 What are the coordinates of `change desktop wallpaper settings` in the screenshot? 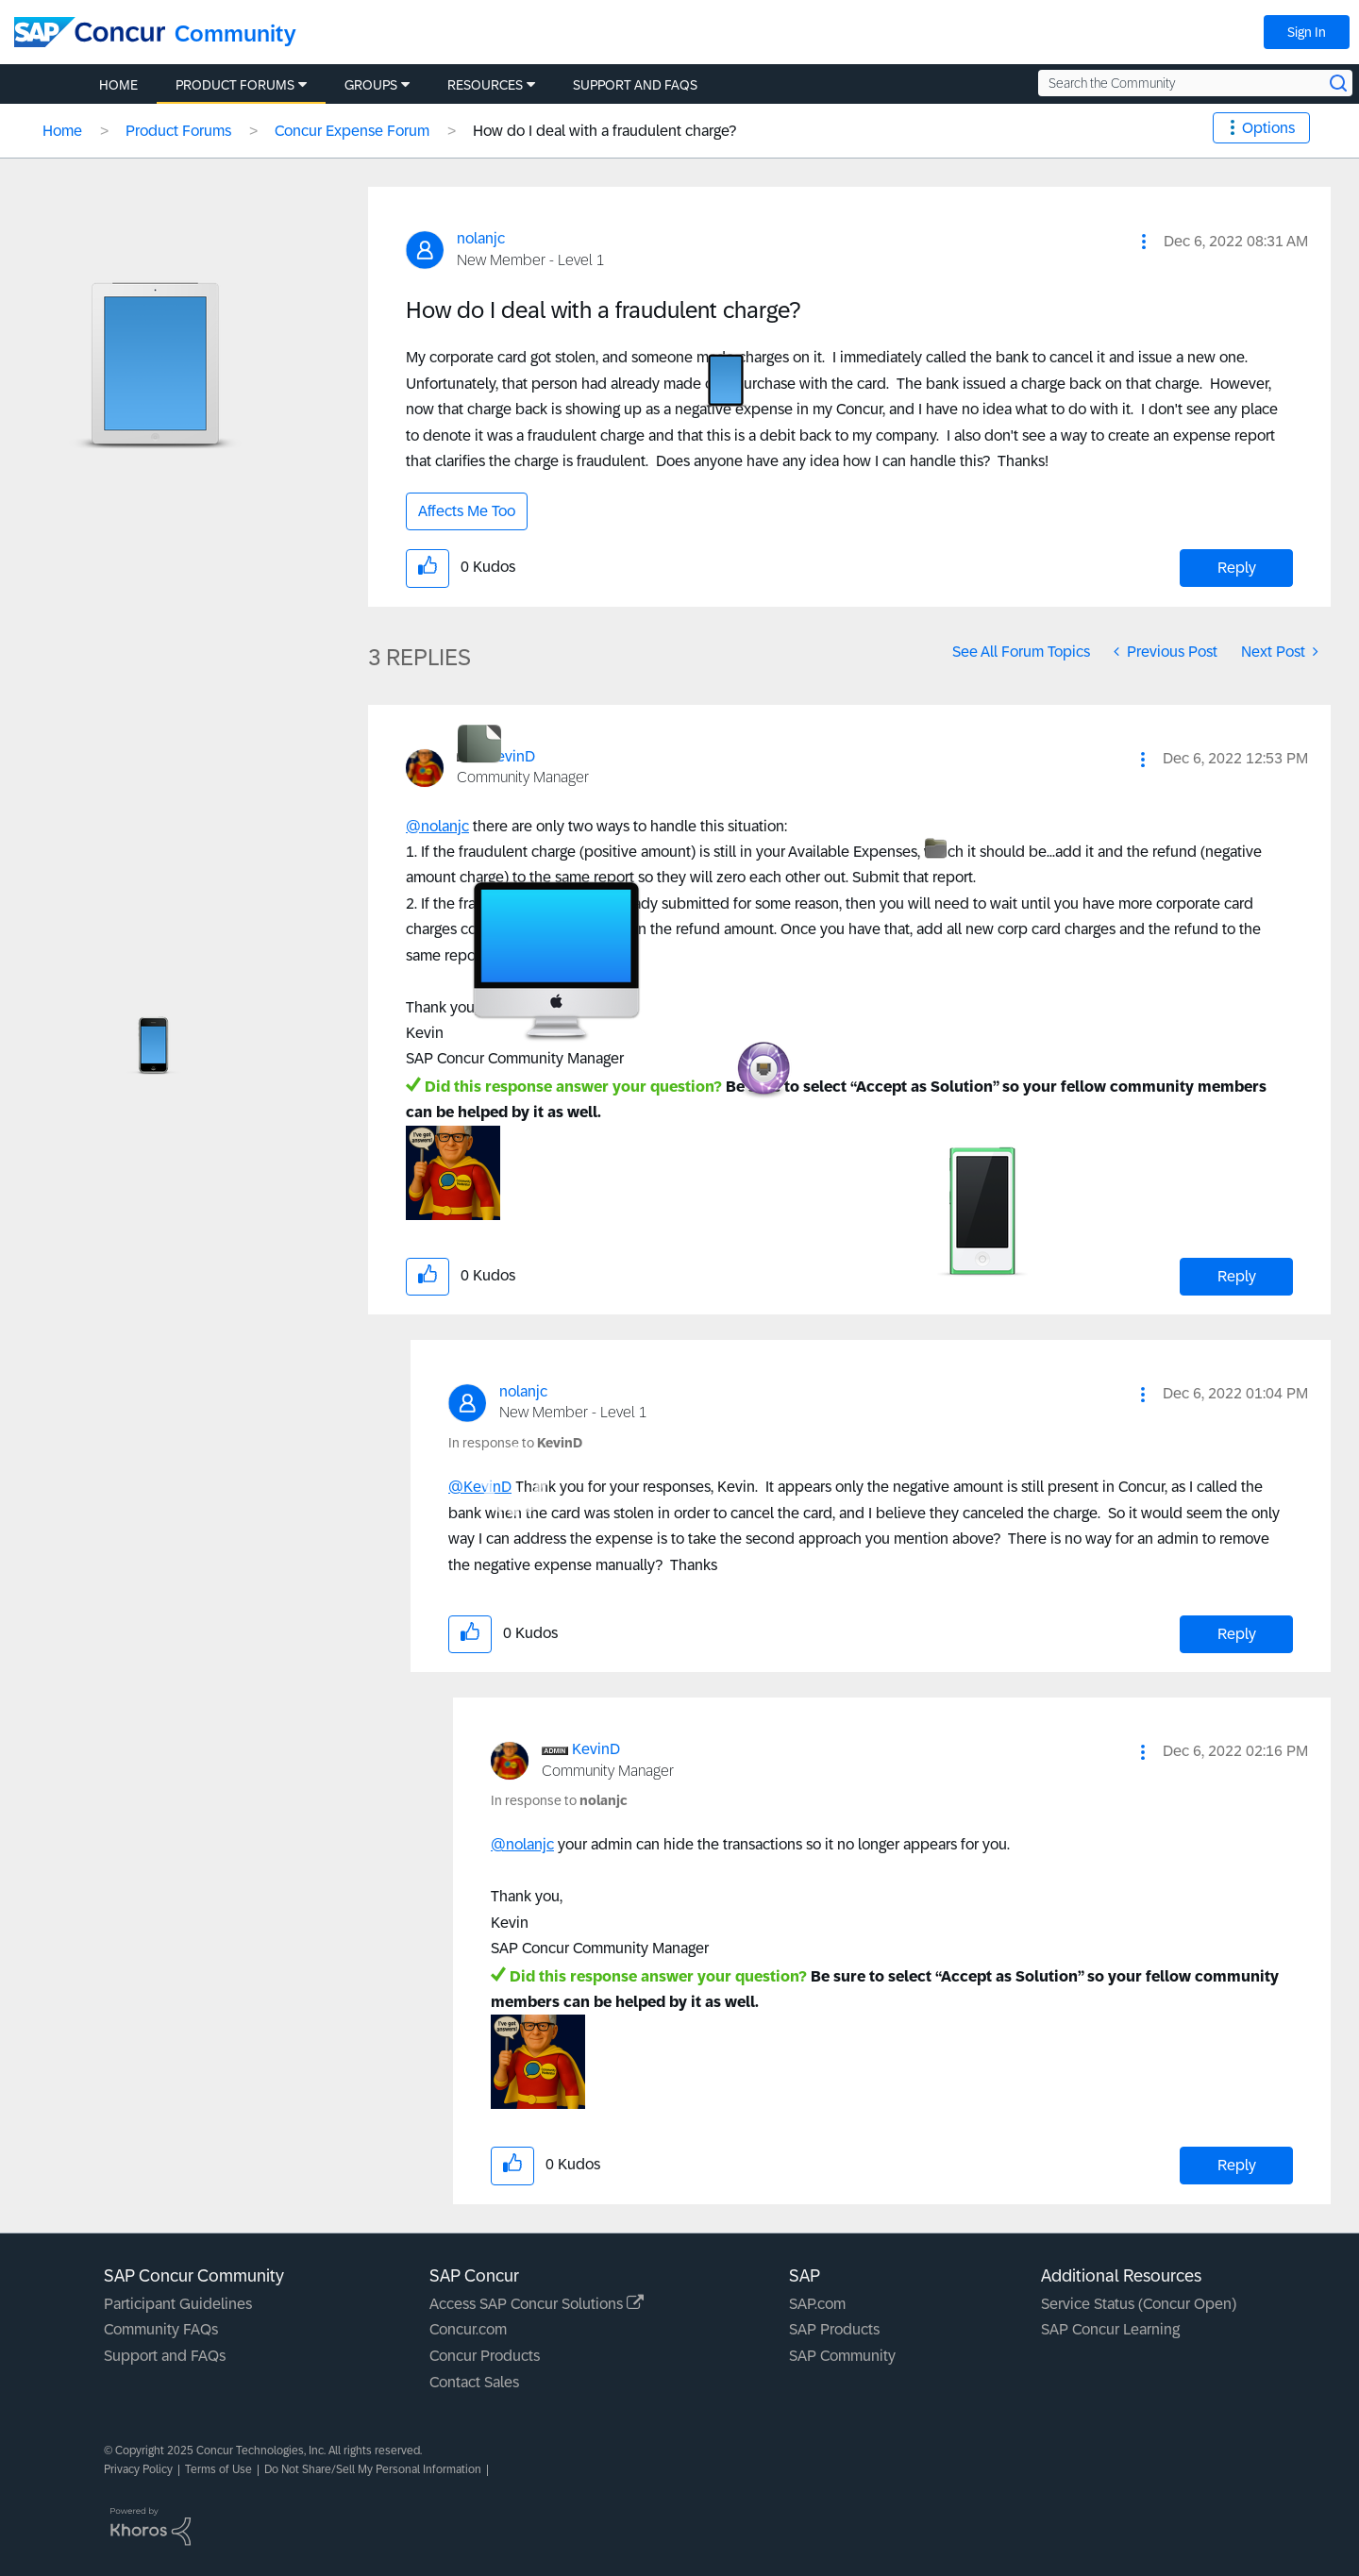 It's located at (479, 743).